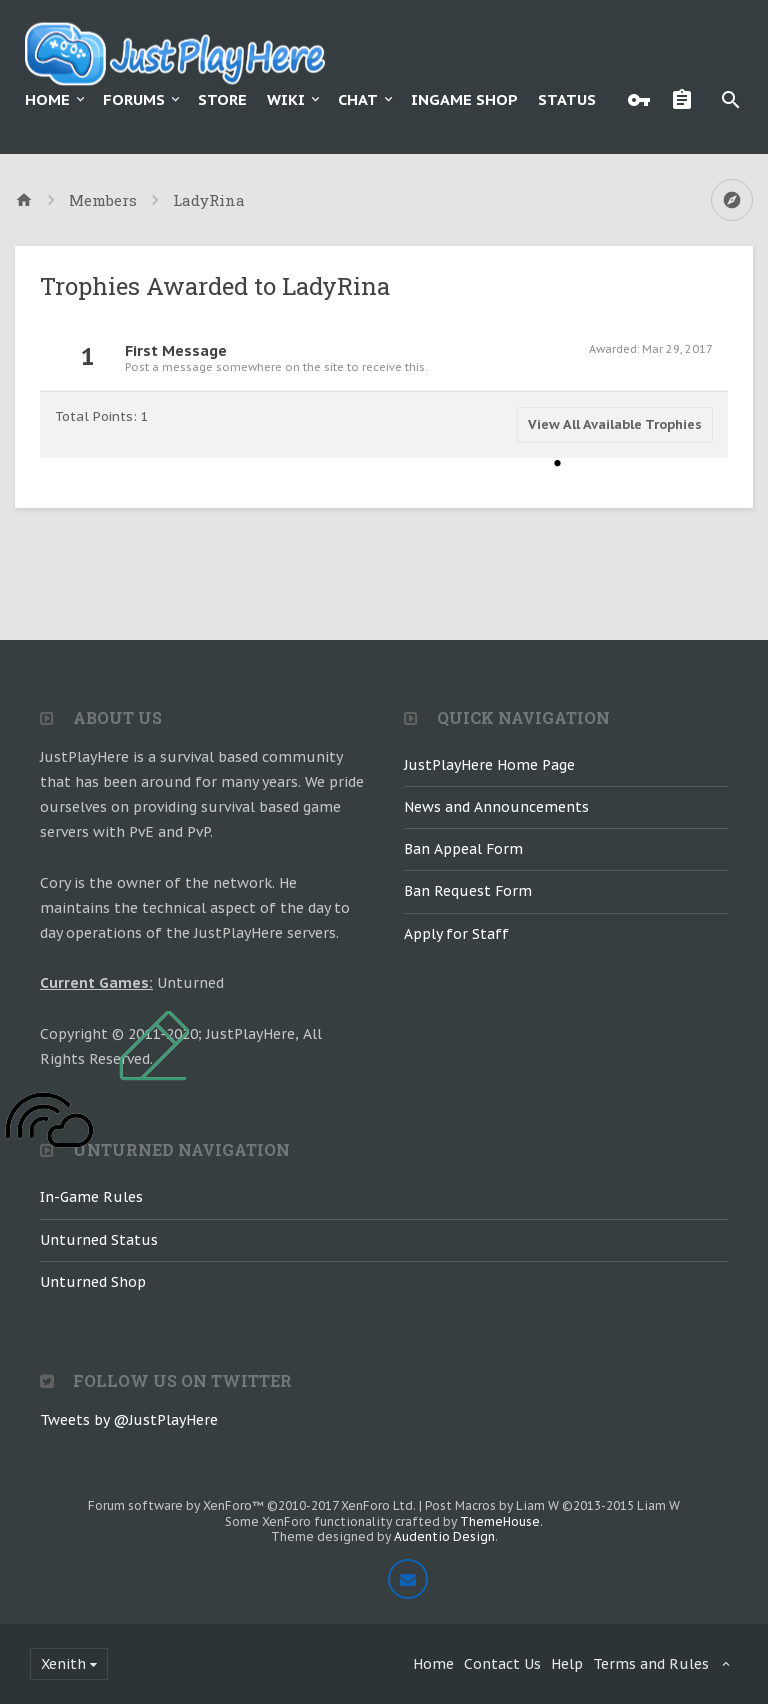  I want to click on edit or modify content, so click(153, 1047).